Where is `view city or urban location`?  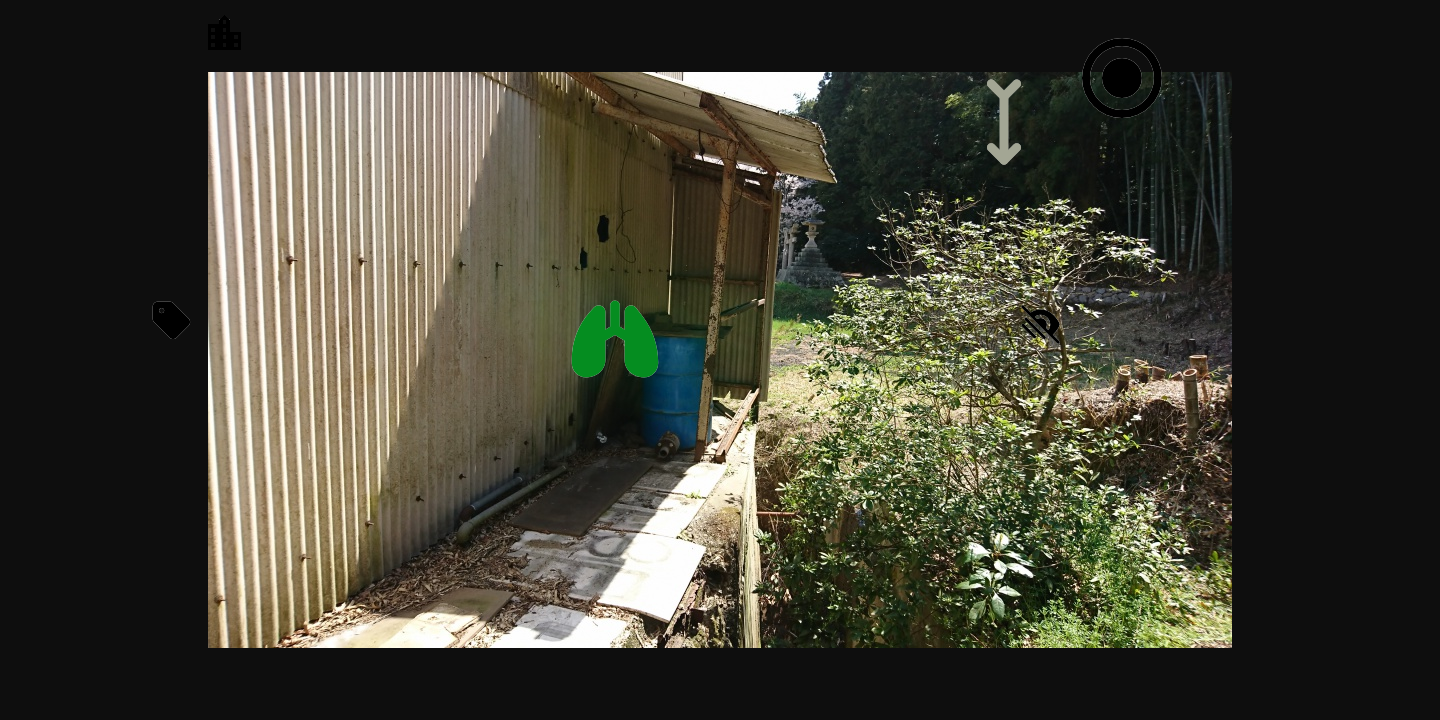
view city or urban location is located at coordinates (224, 33).